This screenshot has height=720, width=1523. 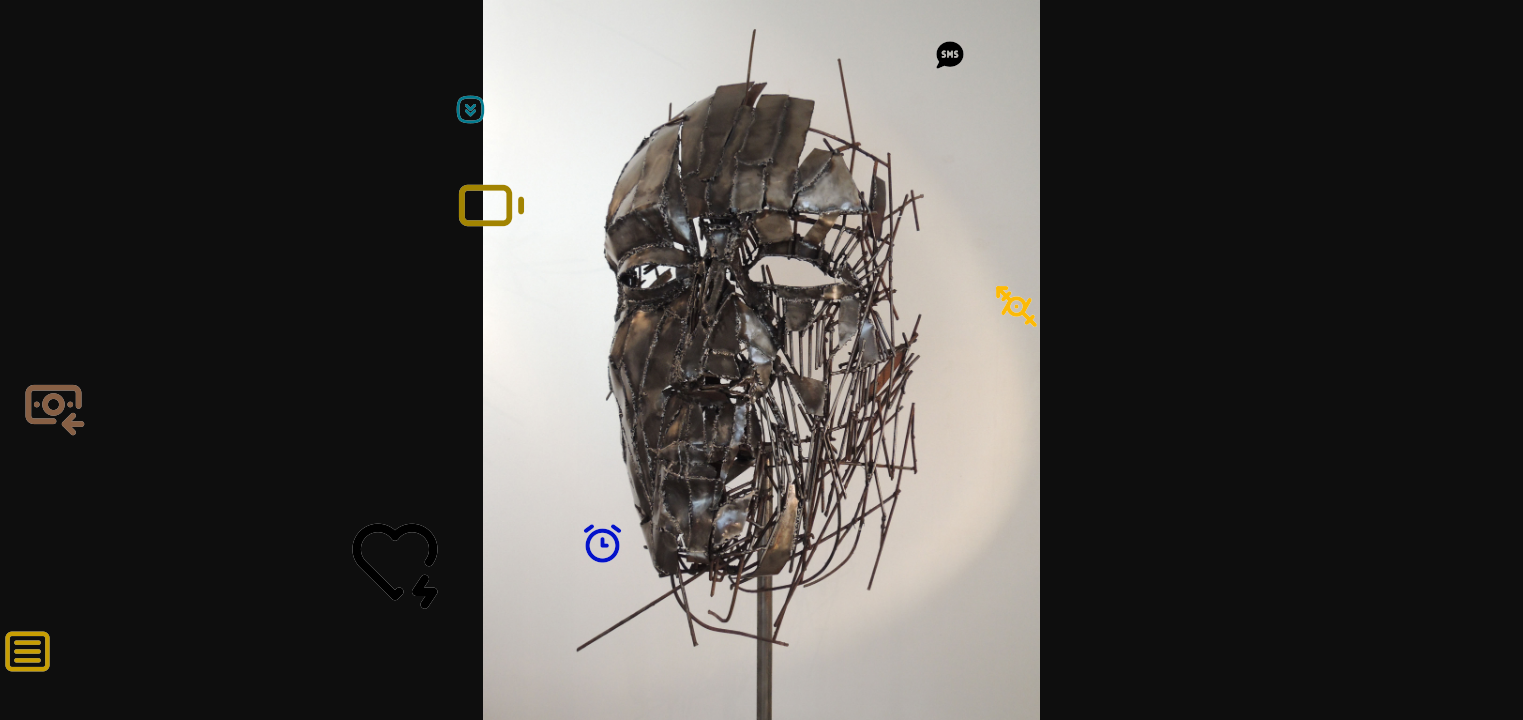 I want to click on view article or document content, so click(x=27, y=651).